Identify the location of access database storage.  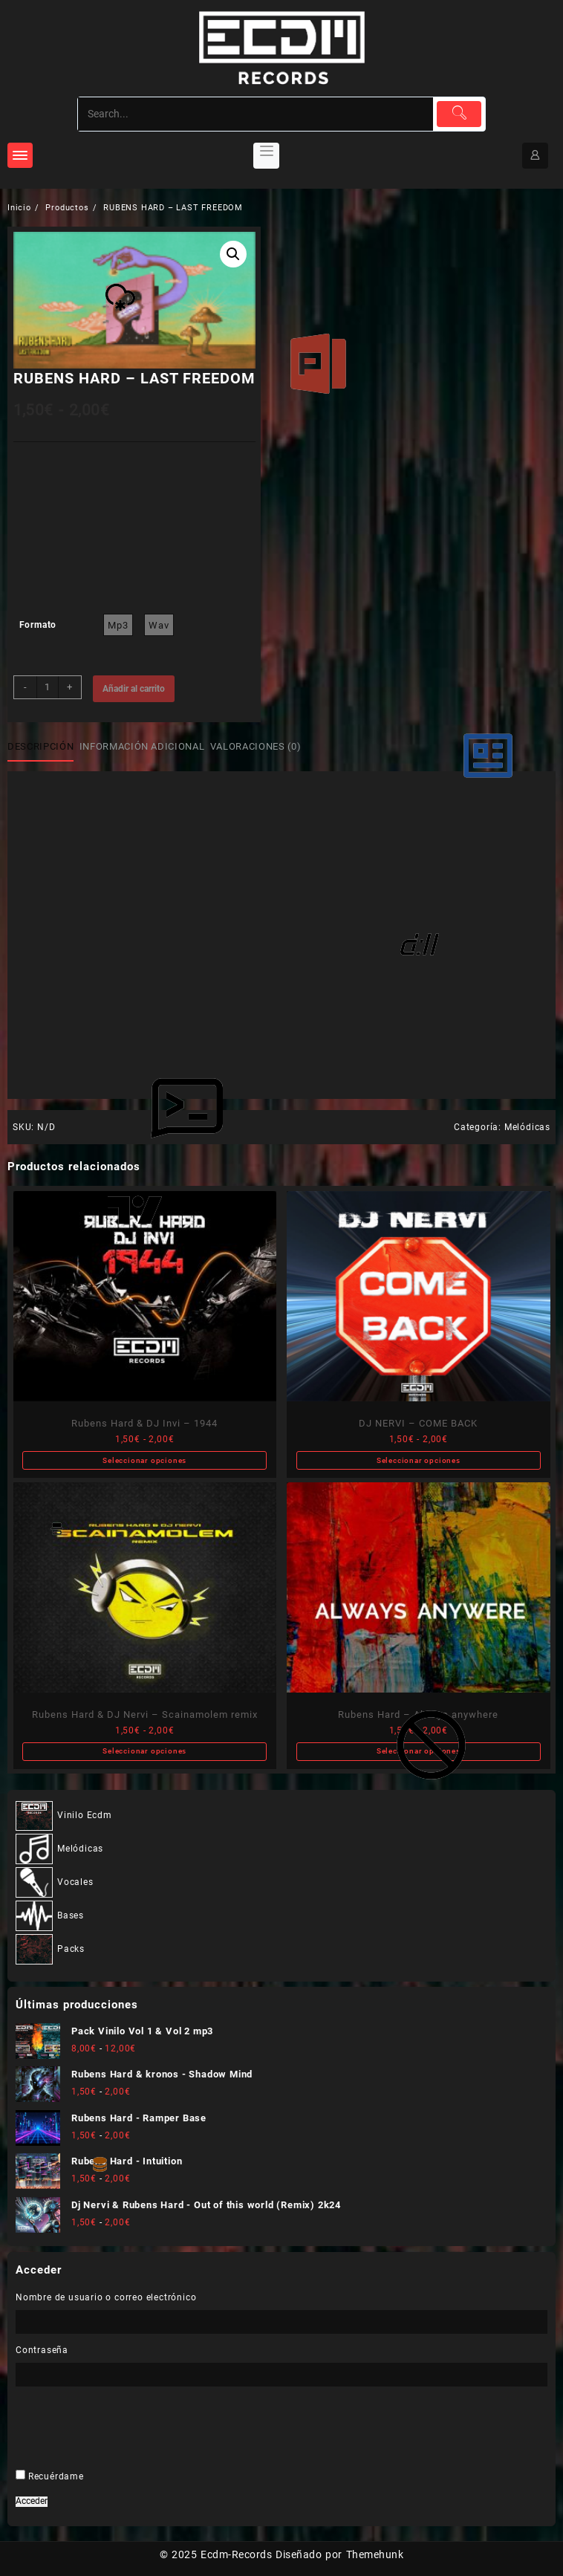
(100, 2164).